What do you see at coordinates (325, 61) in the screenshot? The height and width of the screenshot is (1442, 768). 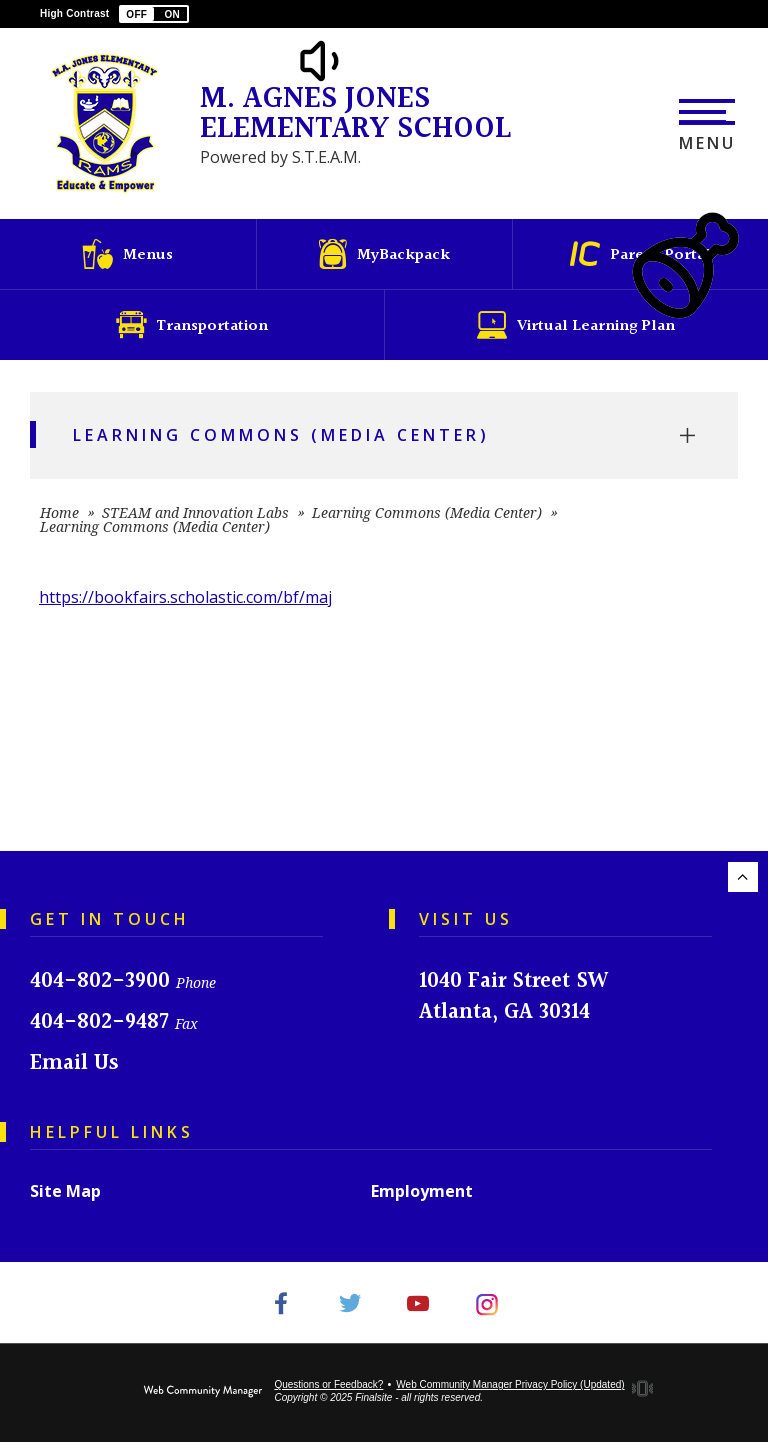 I see `adjust audio volume to low level` at bounding box center [325, 61].